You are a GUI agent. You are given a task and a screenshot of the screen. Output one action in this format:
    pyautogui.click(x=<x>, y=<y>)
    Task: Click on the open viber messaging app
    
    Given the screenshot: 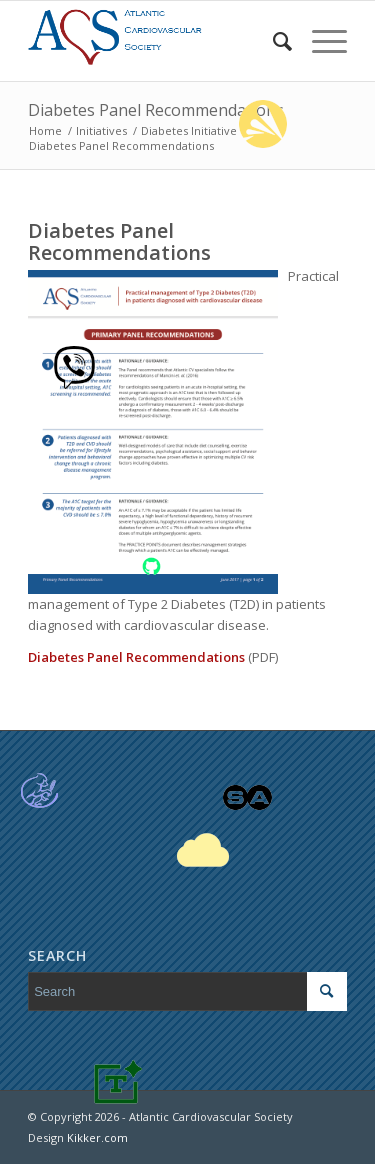 What is the action you would take?
    pyautogui.click(x=74, y=367)
    